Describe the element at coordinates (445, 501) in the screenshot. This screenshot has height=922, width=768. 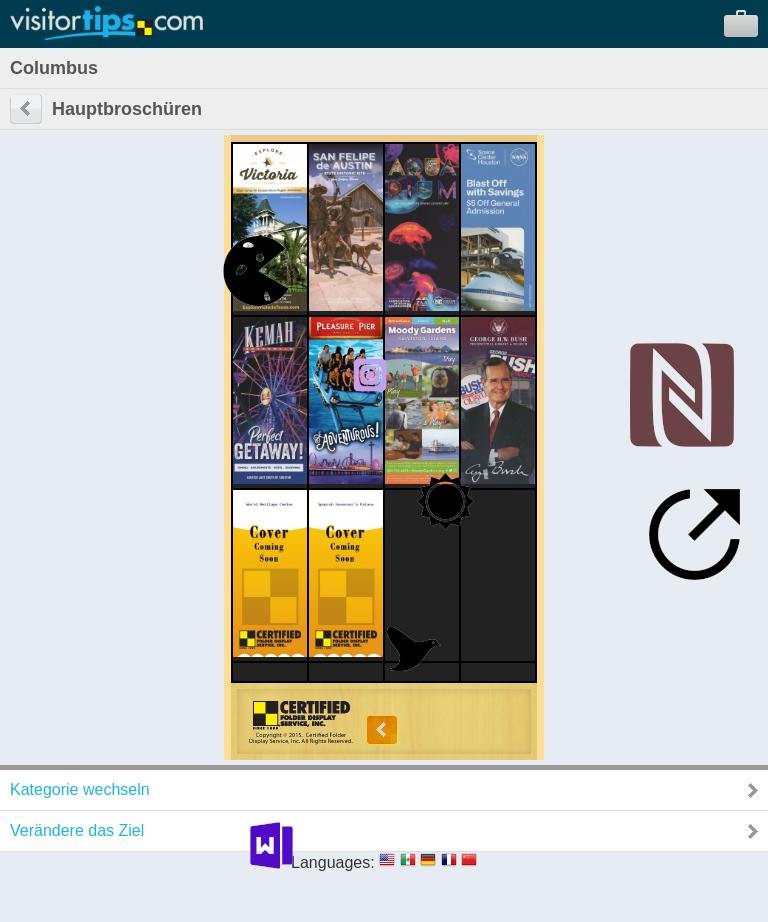
I see `open the AccuWeather app` at that location.